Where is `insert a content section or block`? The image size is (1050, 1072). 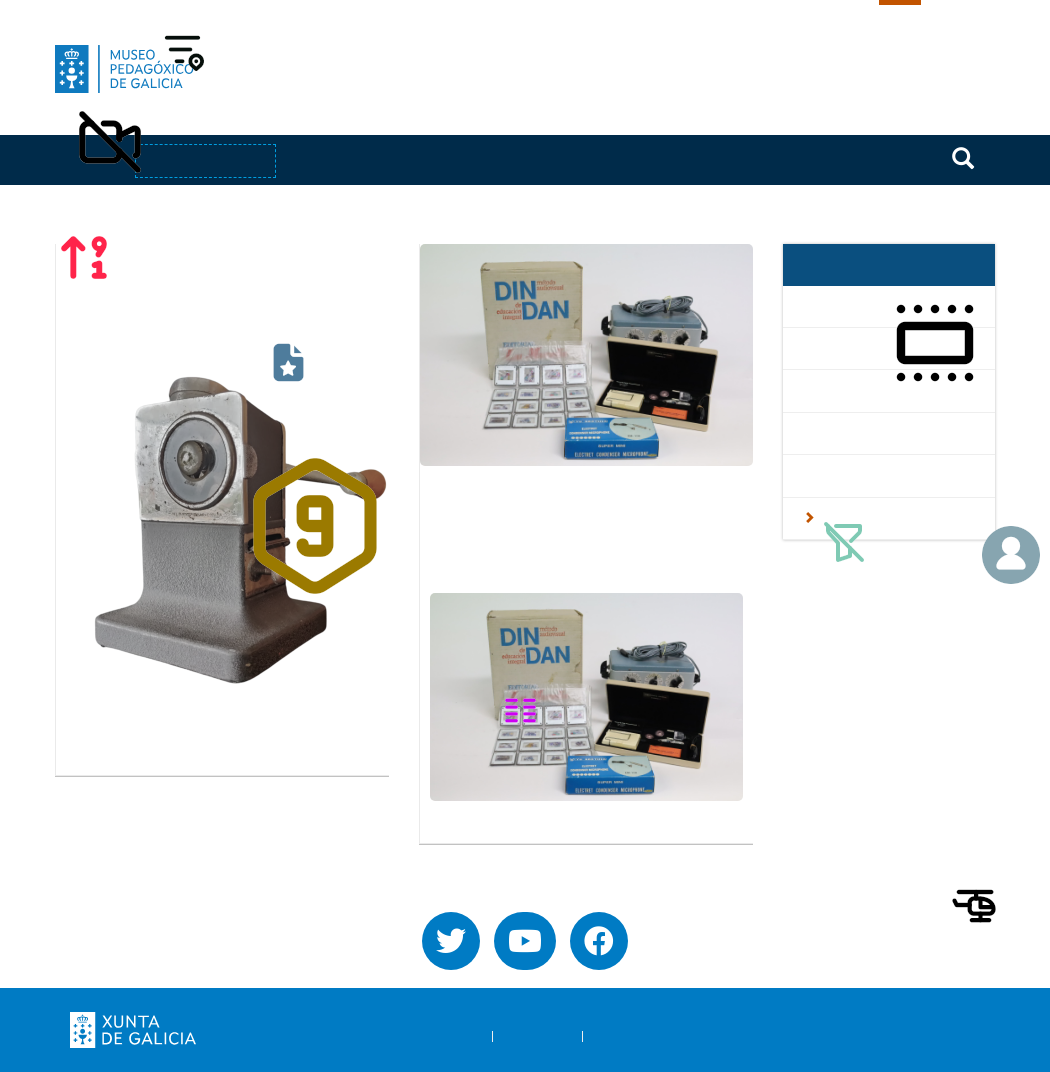 insert a content section or block is located at coordinates (935, 343).